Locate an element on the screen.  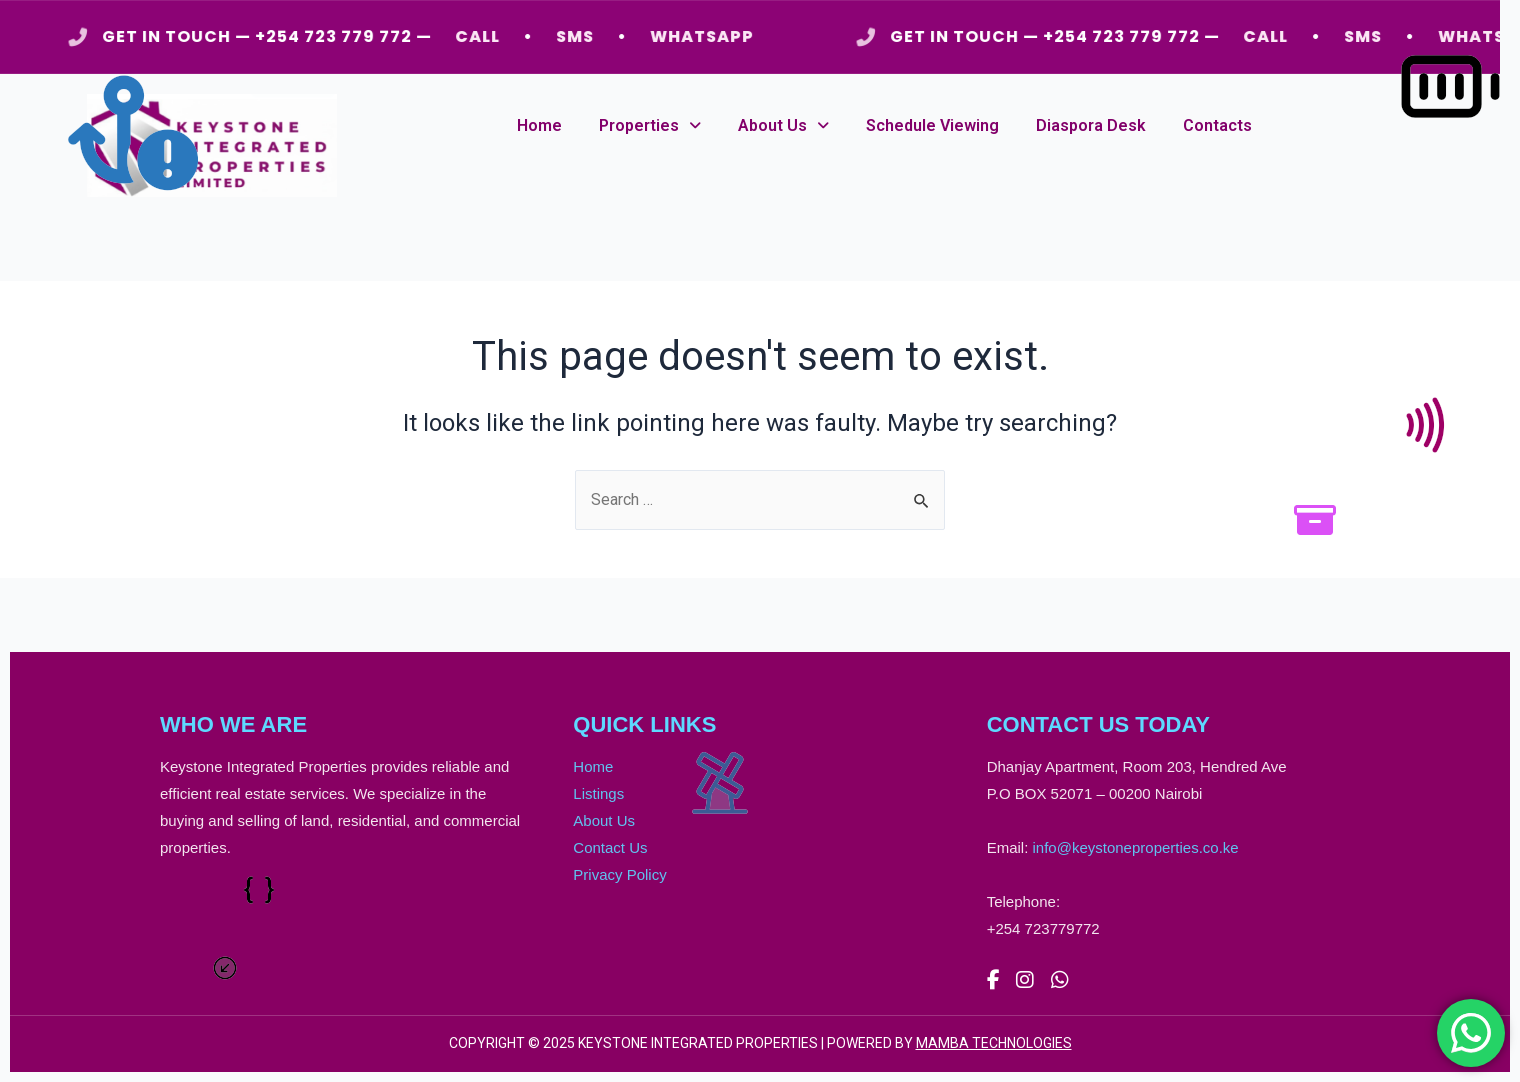
navigate to the previous or lower-left section is located at coordinates (225, 968).